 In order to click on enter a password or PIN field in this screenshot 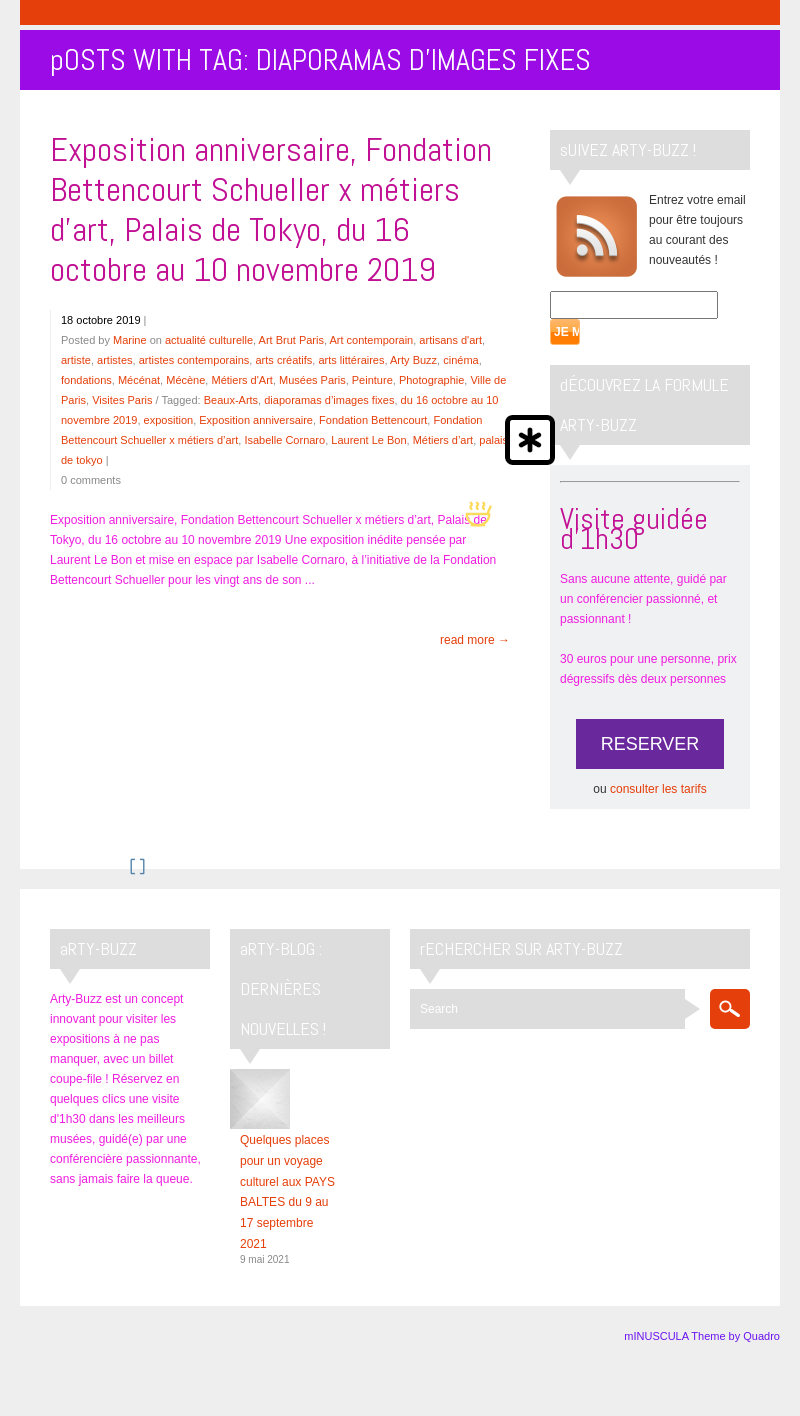, I will do `click(530, 440)`.